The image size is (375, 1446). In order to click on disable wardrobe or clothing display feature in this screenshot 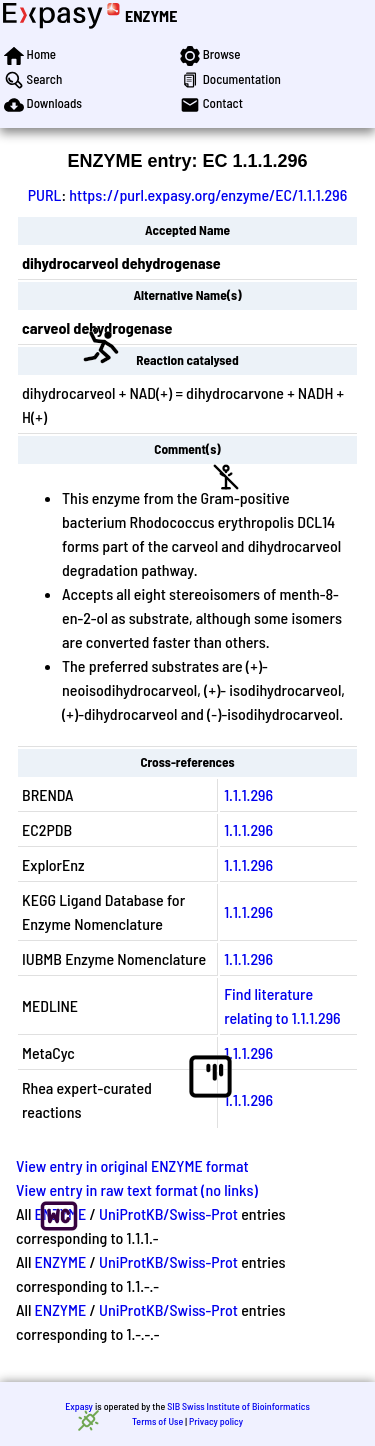, I will do `click(226, 477)`.